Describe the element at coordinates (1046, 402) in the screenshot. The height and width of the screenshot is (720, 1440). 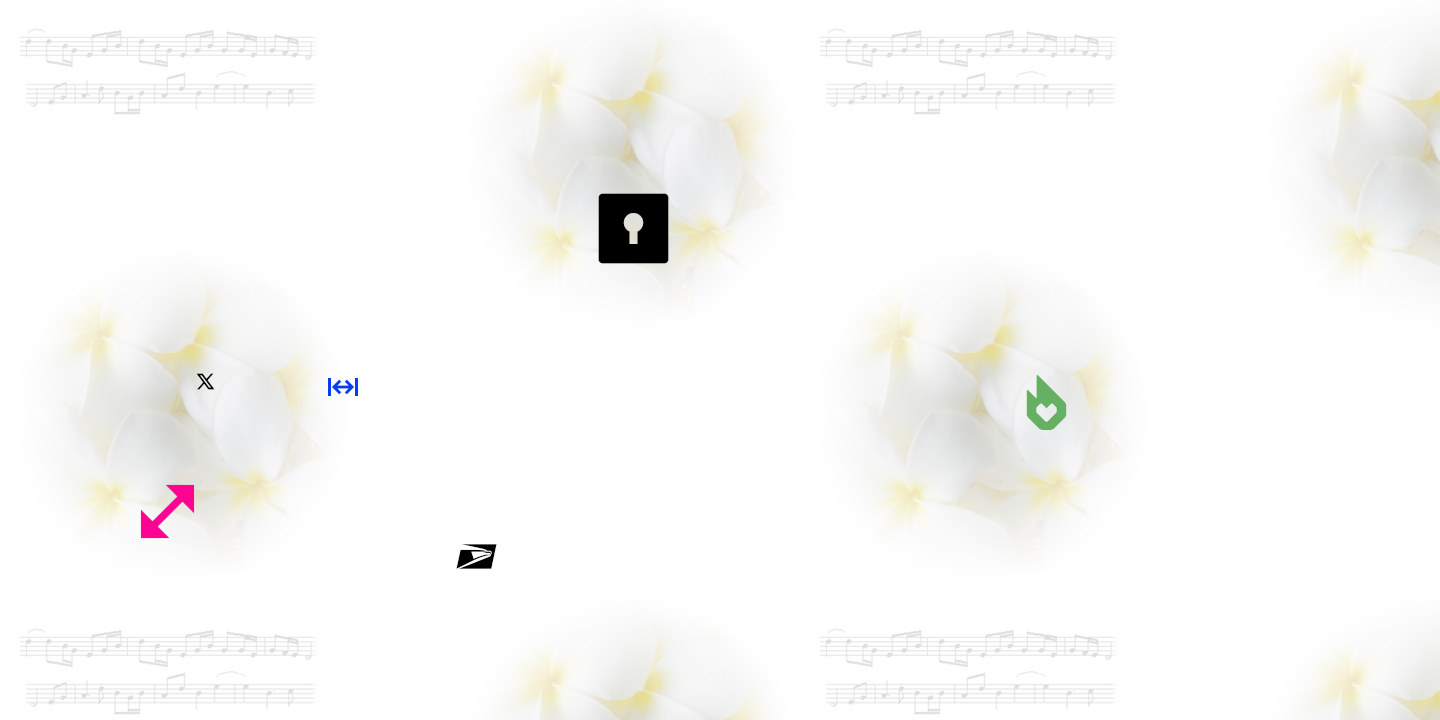
I see `visit fandom wiki website` at that location.